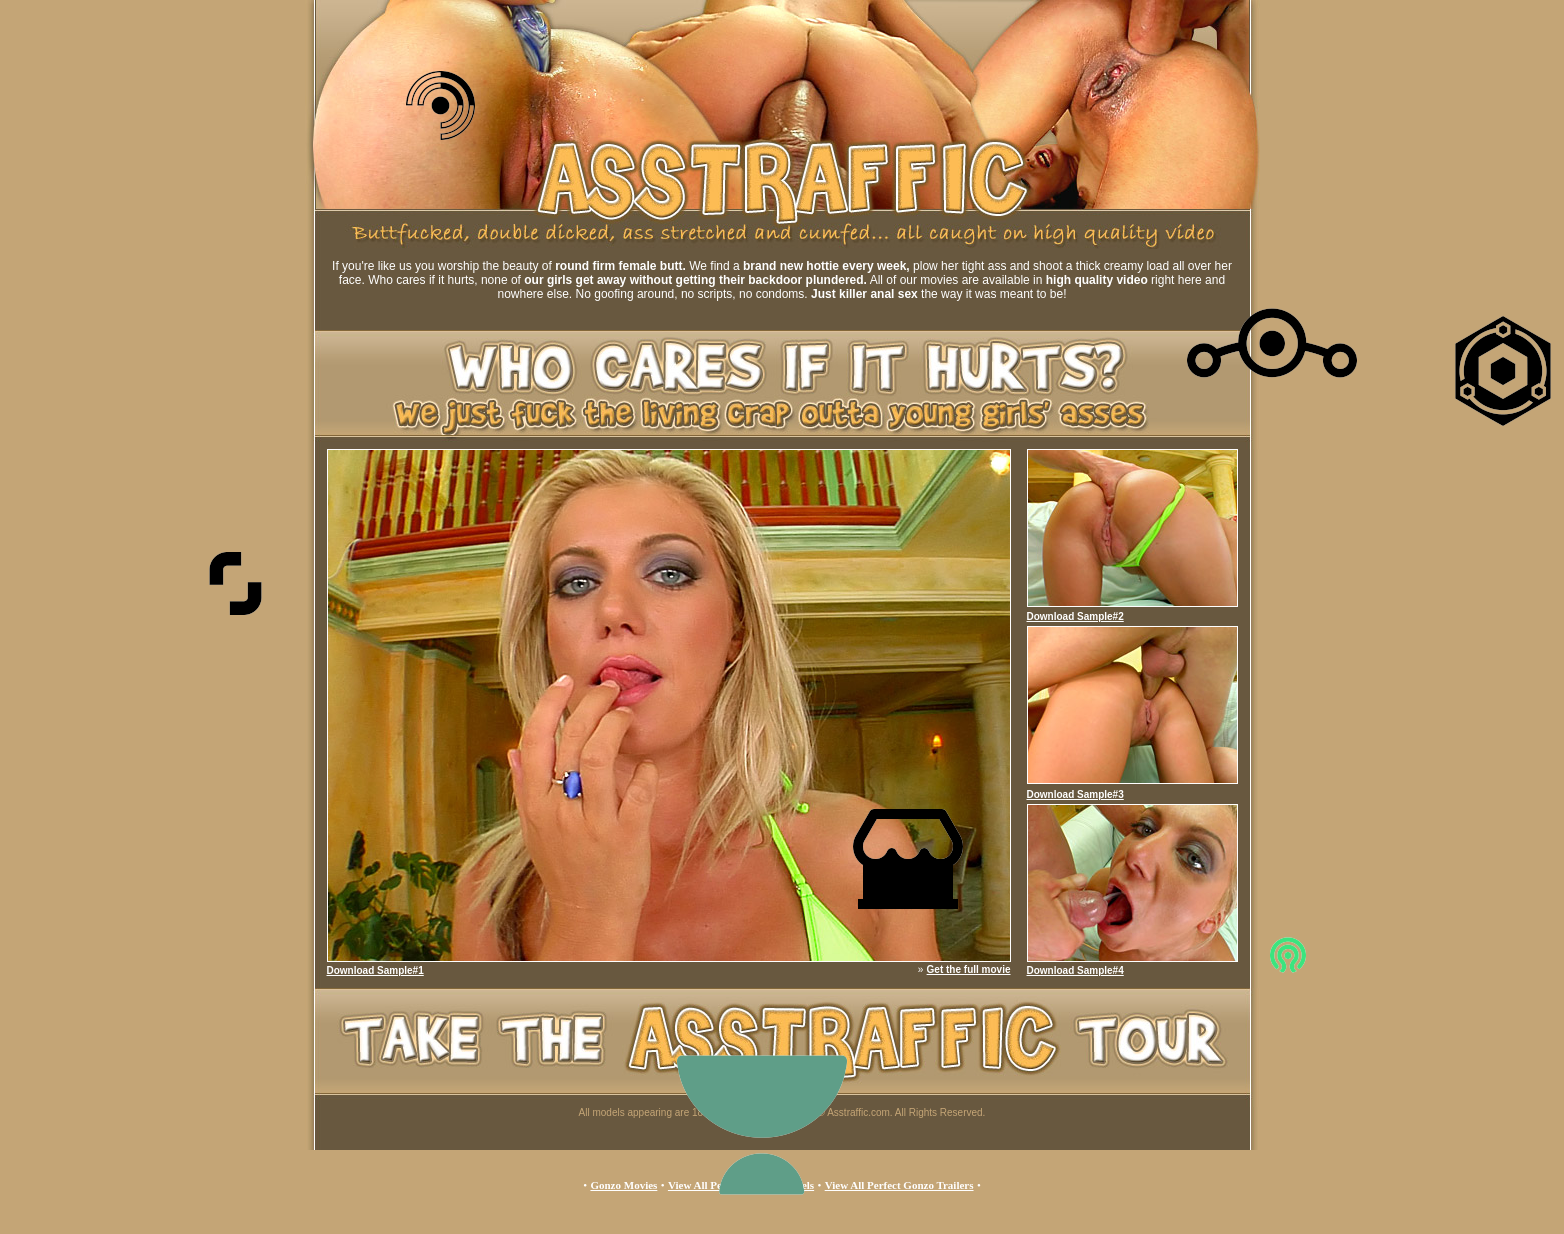 The height and width of the screenshot is (1234, 1564). Describe the element at coordinates (762, 1125) in the screenshot. I see `open the unacademy learning app` at that location.